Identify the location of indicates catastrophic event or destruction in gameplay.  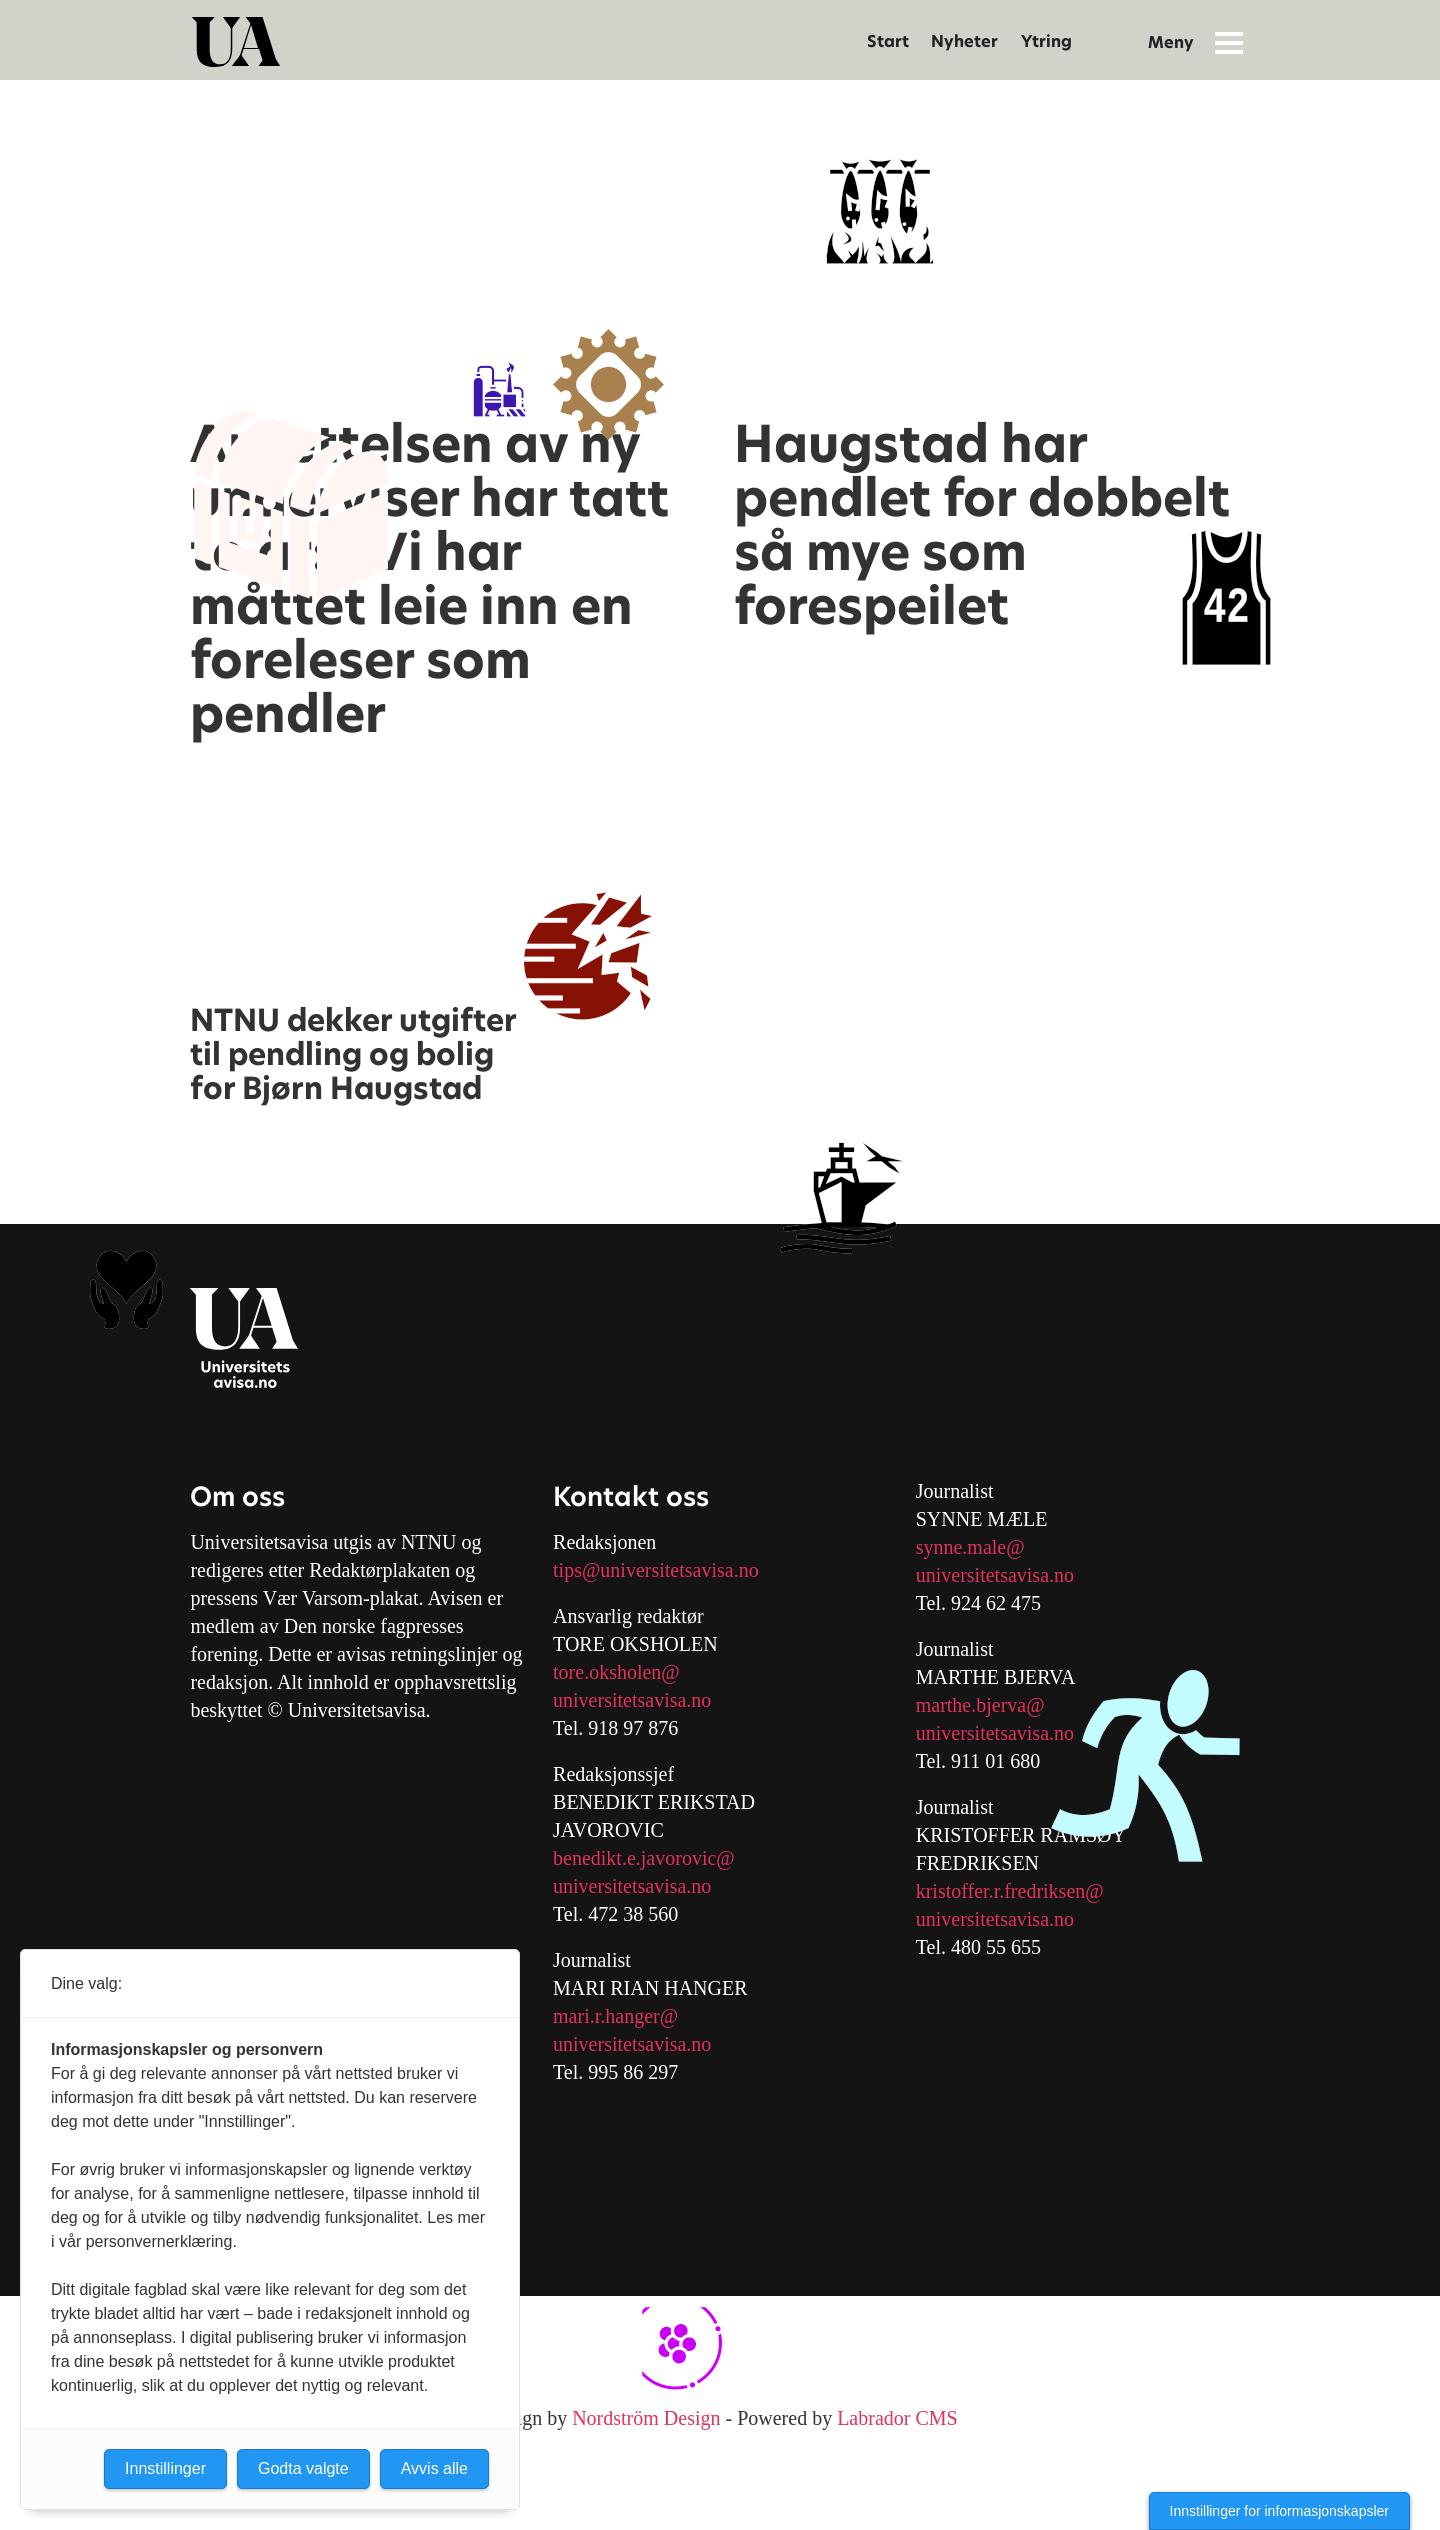
(588, 956).